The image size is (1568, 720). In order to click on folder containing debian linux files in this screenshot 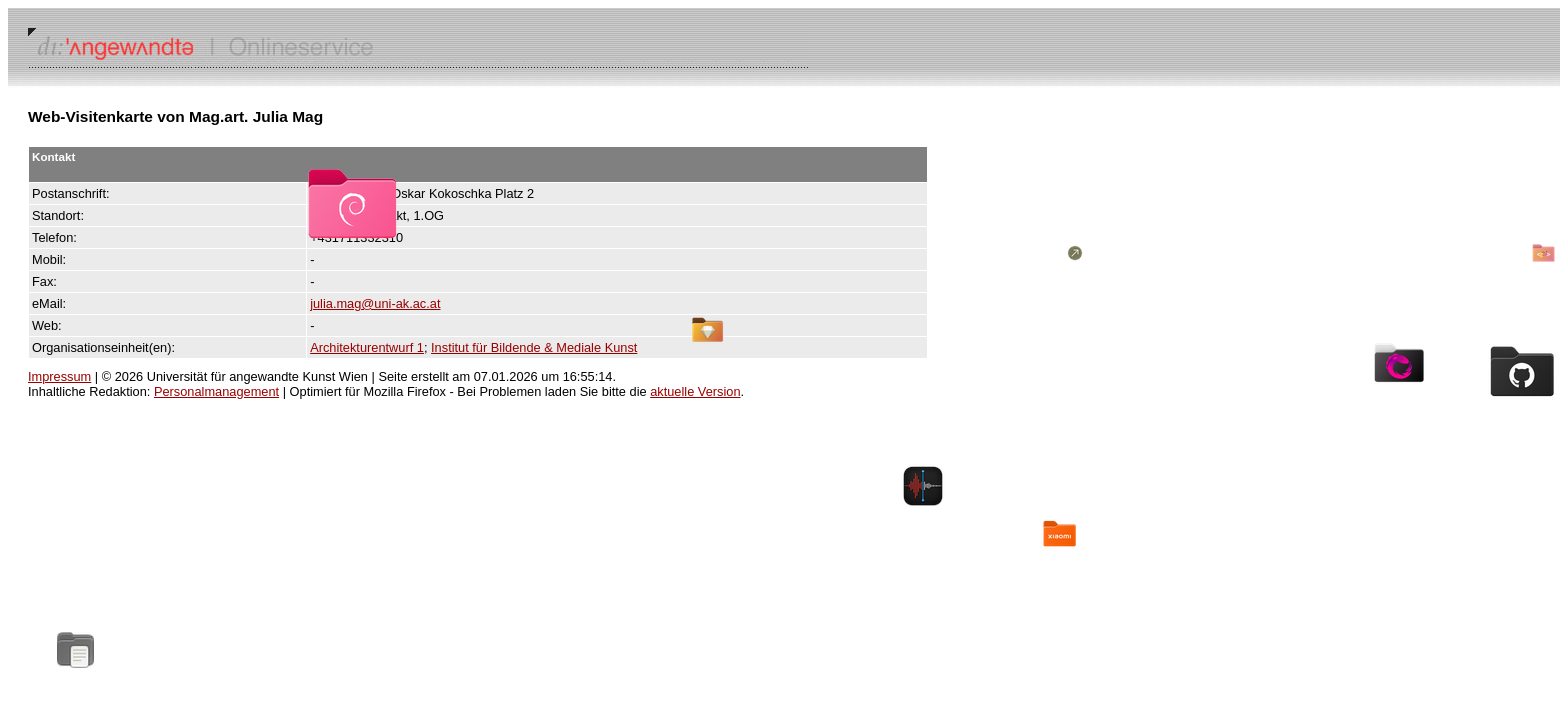, I will do `click(352, 206)`.